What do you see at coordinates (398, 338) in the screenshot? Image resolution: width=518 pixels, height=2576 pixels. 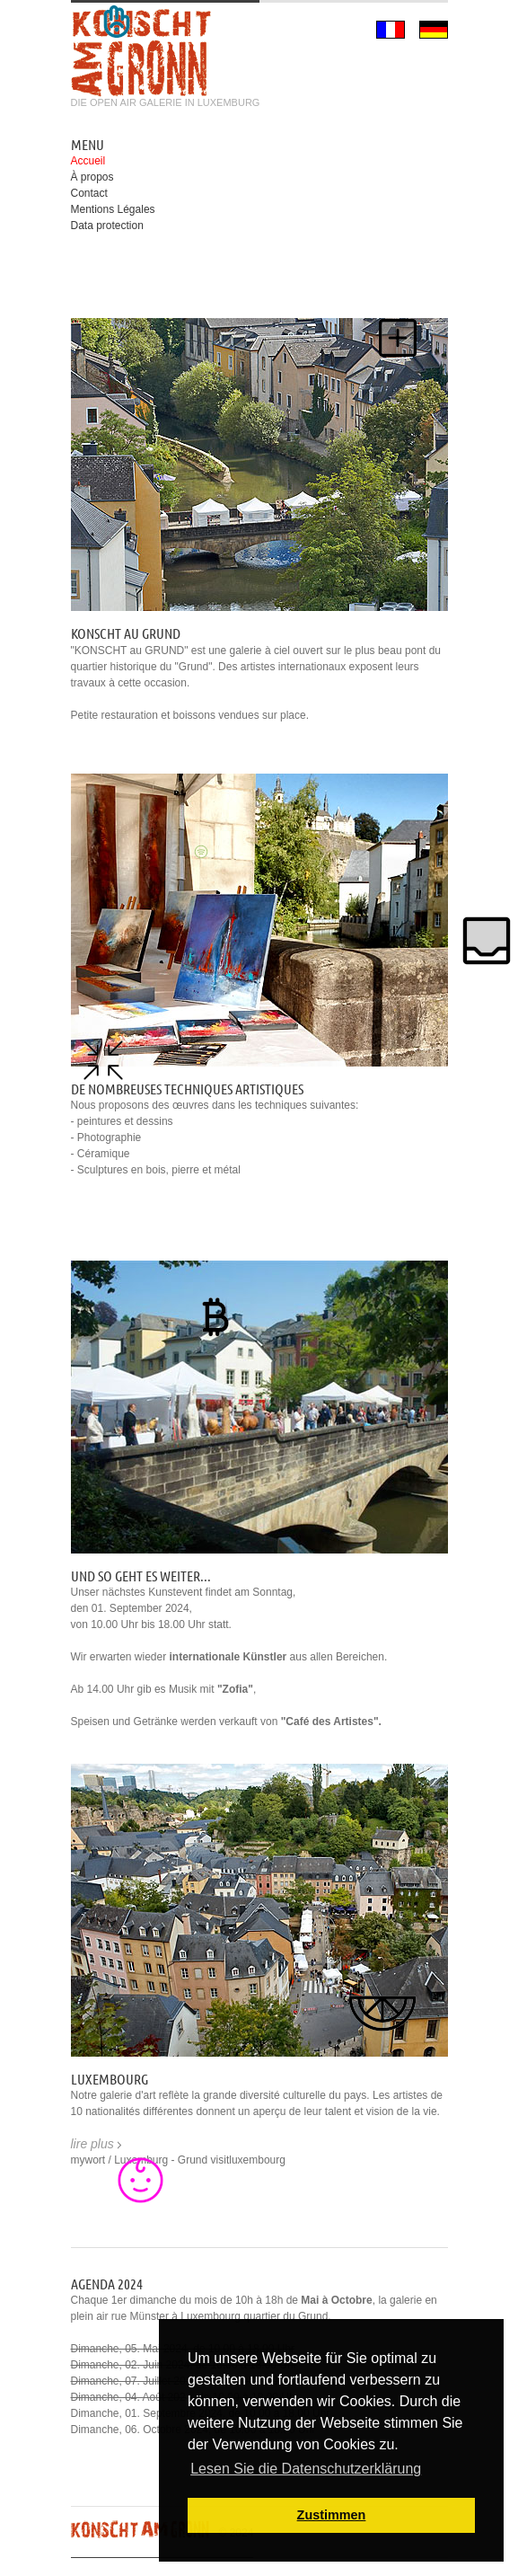 I see `add a new item or entry` at bounding box center [398, 338].